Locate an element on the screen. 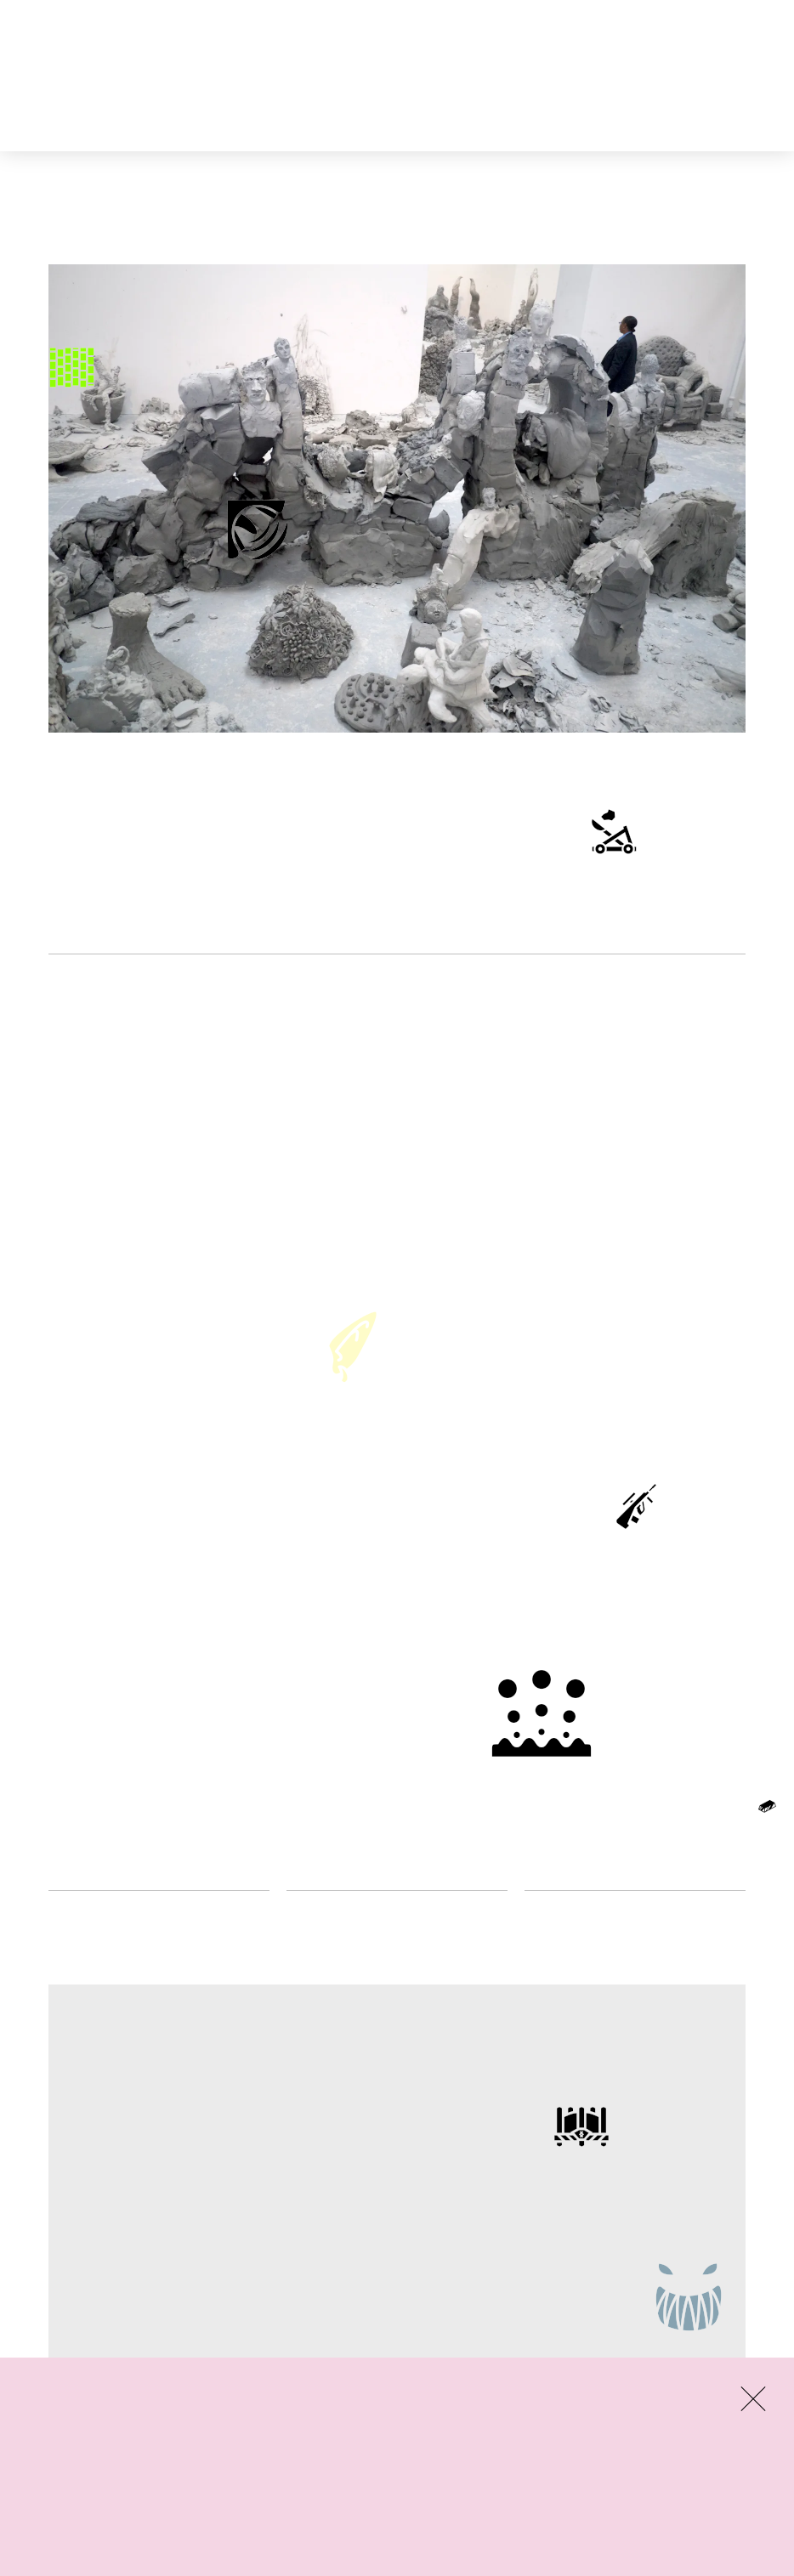  view half-year calendar overview is located at coordinates (71, 366).